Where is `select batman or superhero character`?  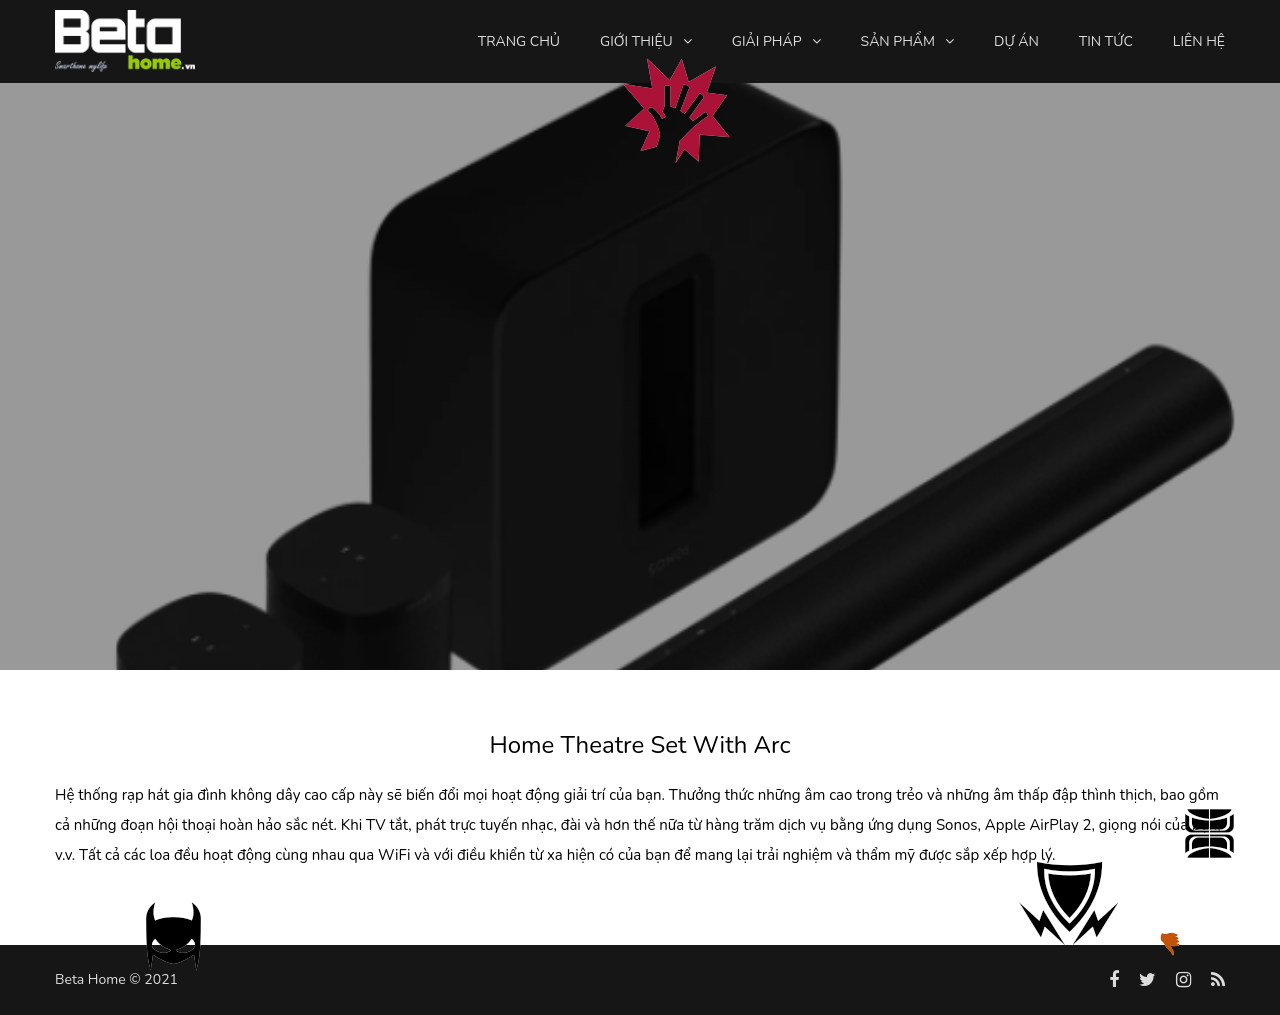
select batman or superhero character is located at coordinates (173, 936).